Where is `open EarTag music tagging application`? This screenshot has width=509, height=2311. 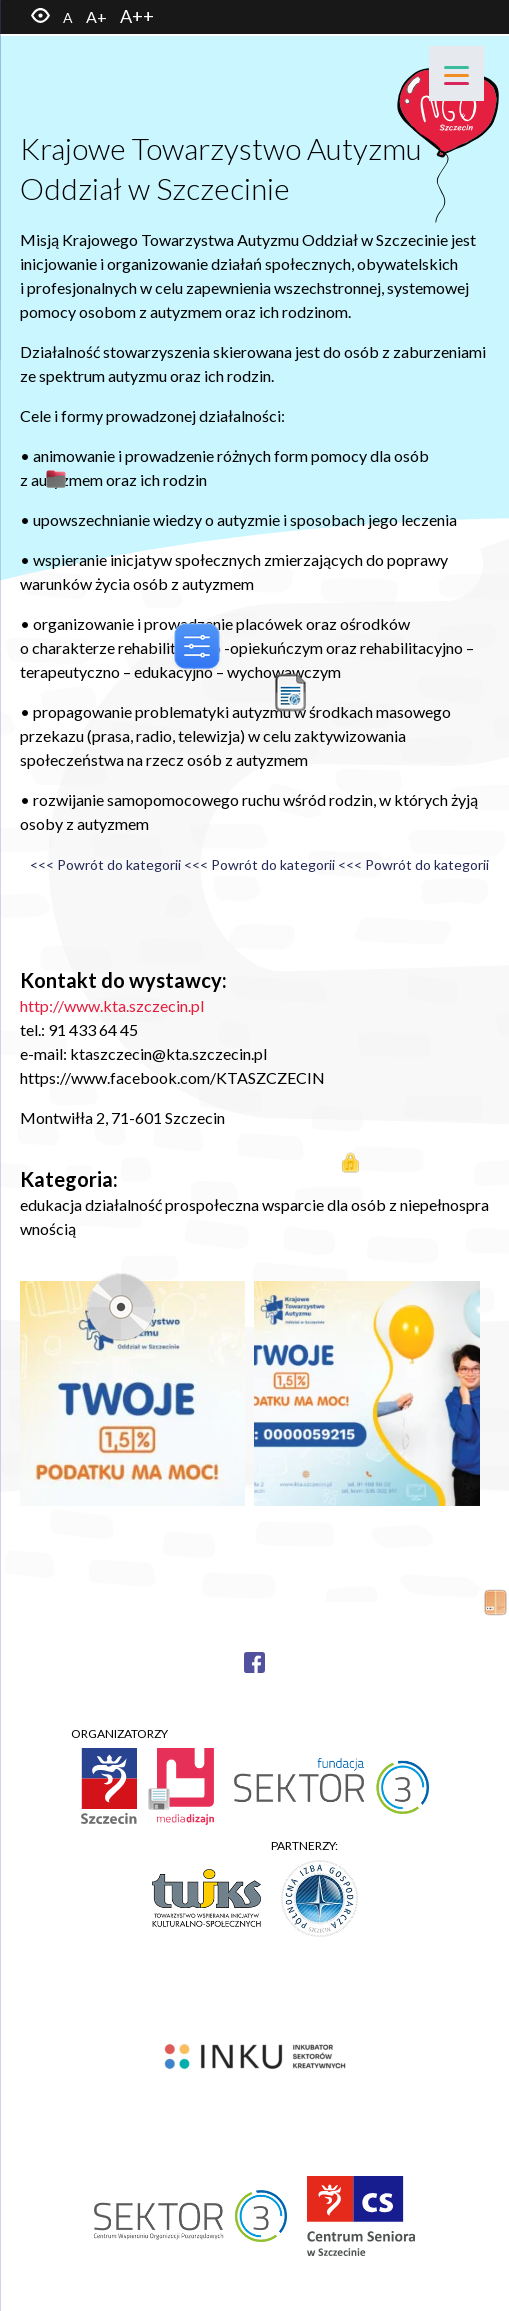 open EarTag music tagging application is located at coordinates (350, 1162).